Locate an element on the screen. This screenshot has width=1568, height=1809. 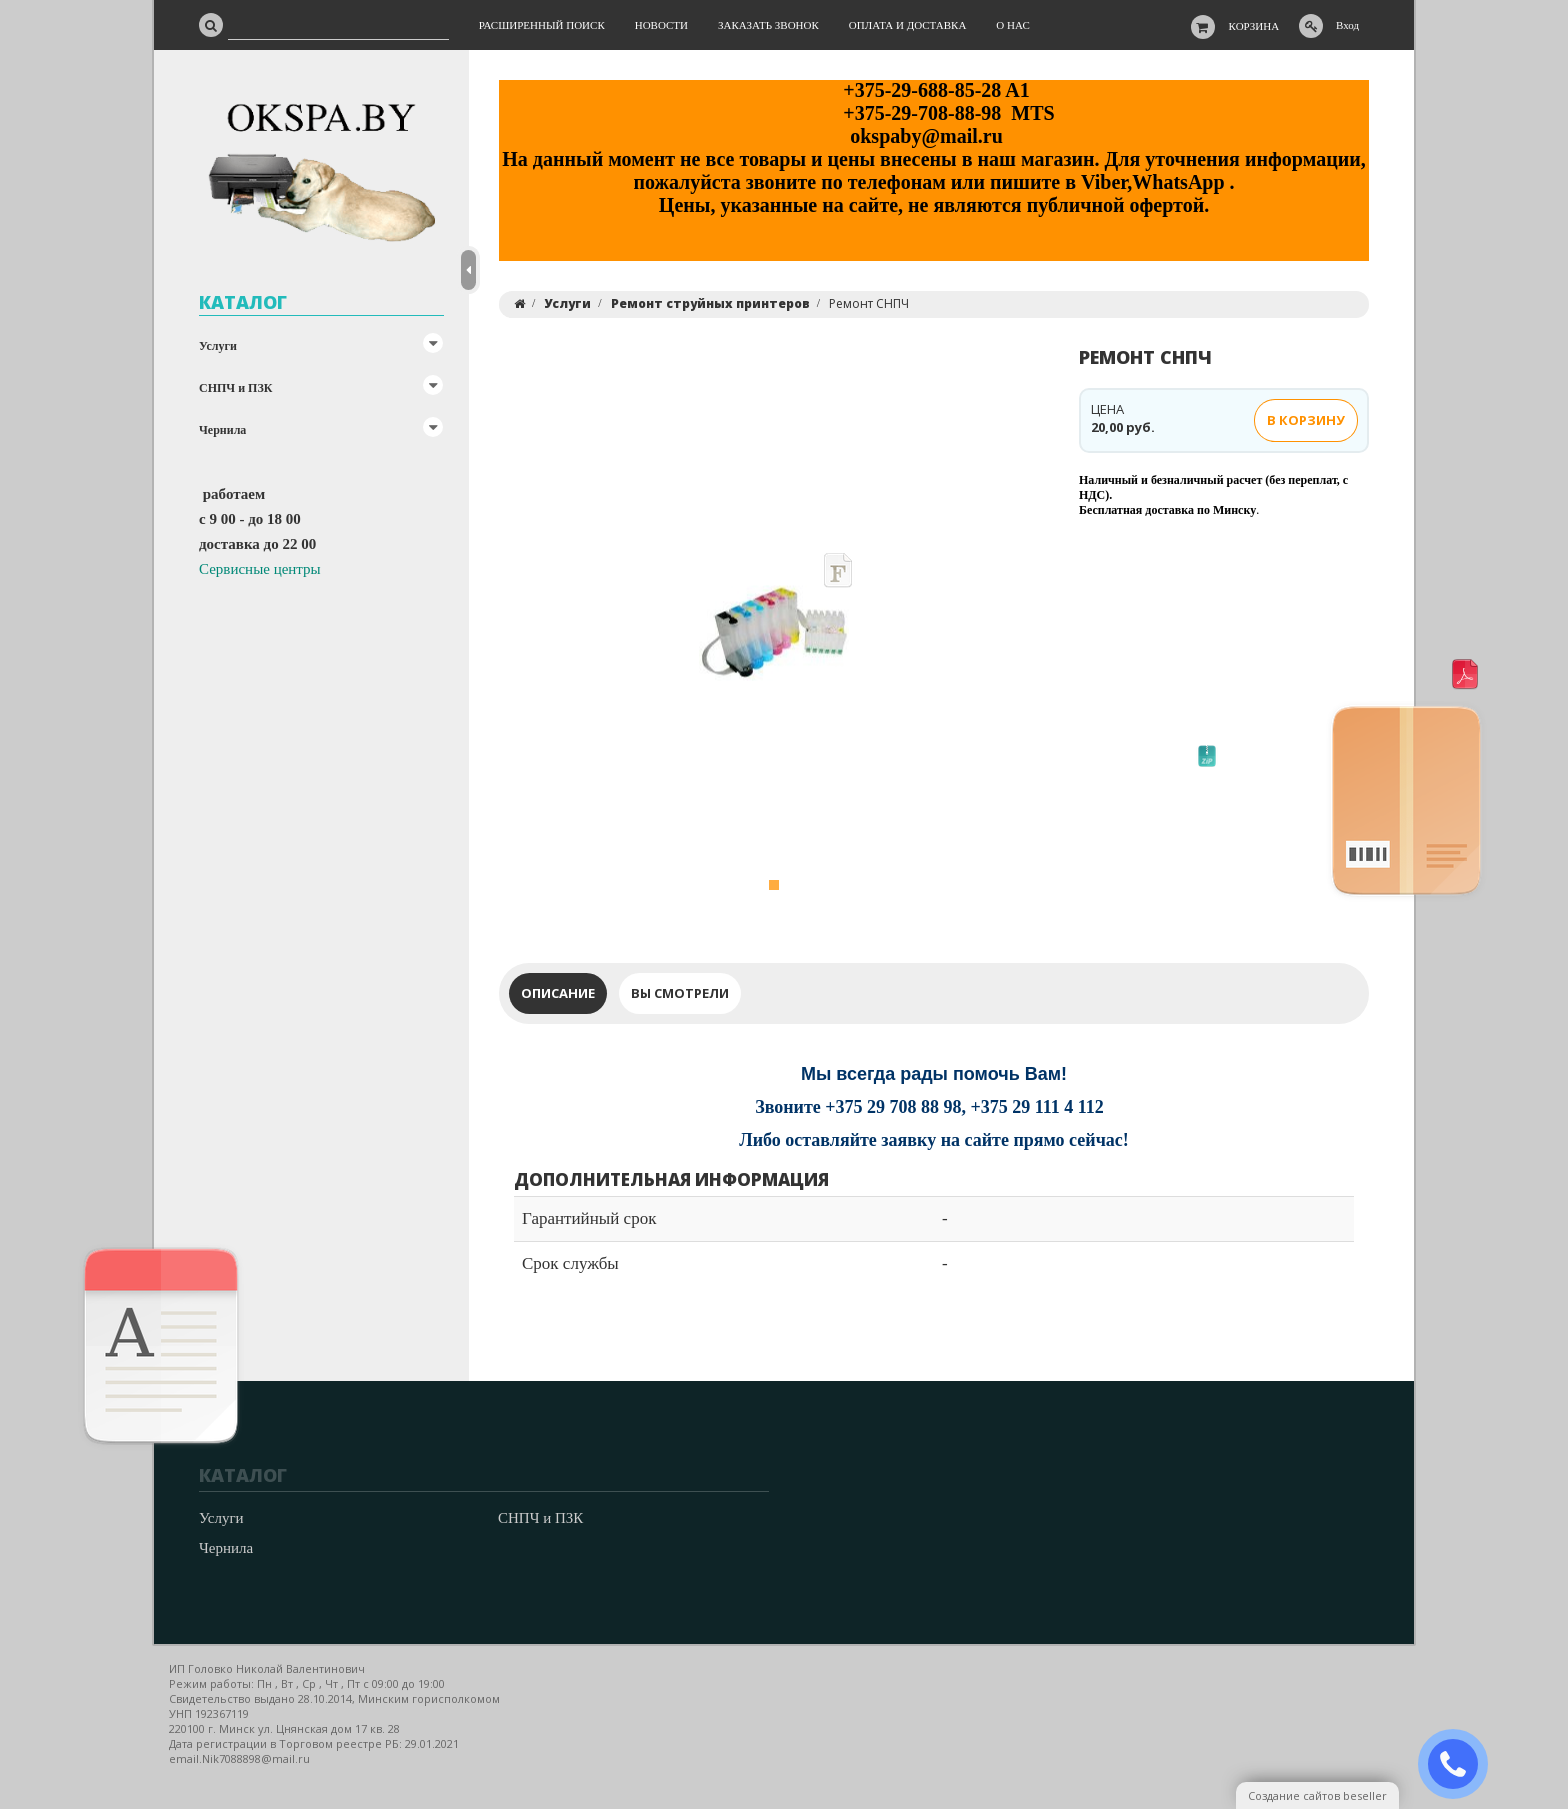
compressed zip file is located at coordinates (1207, 756).